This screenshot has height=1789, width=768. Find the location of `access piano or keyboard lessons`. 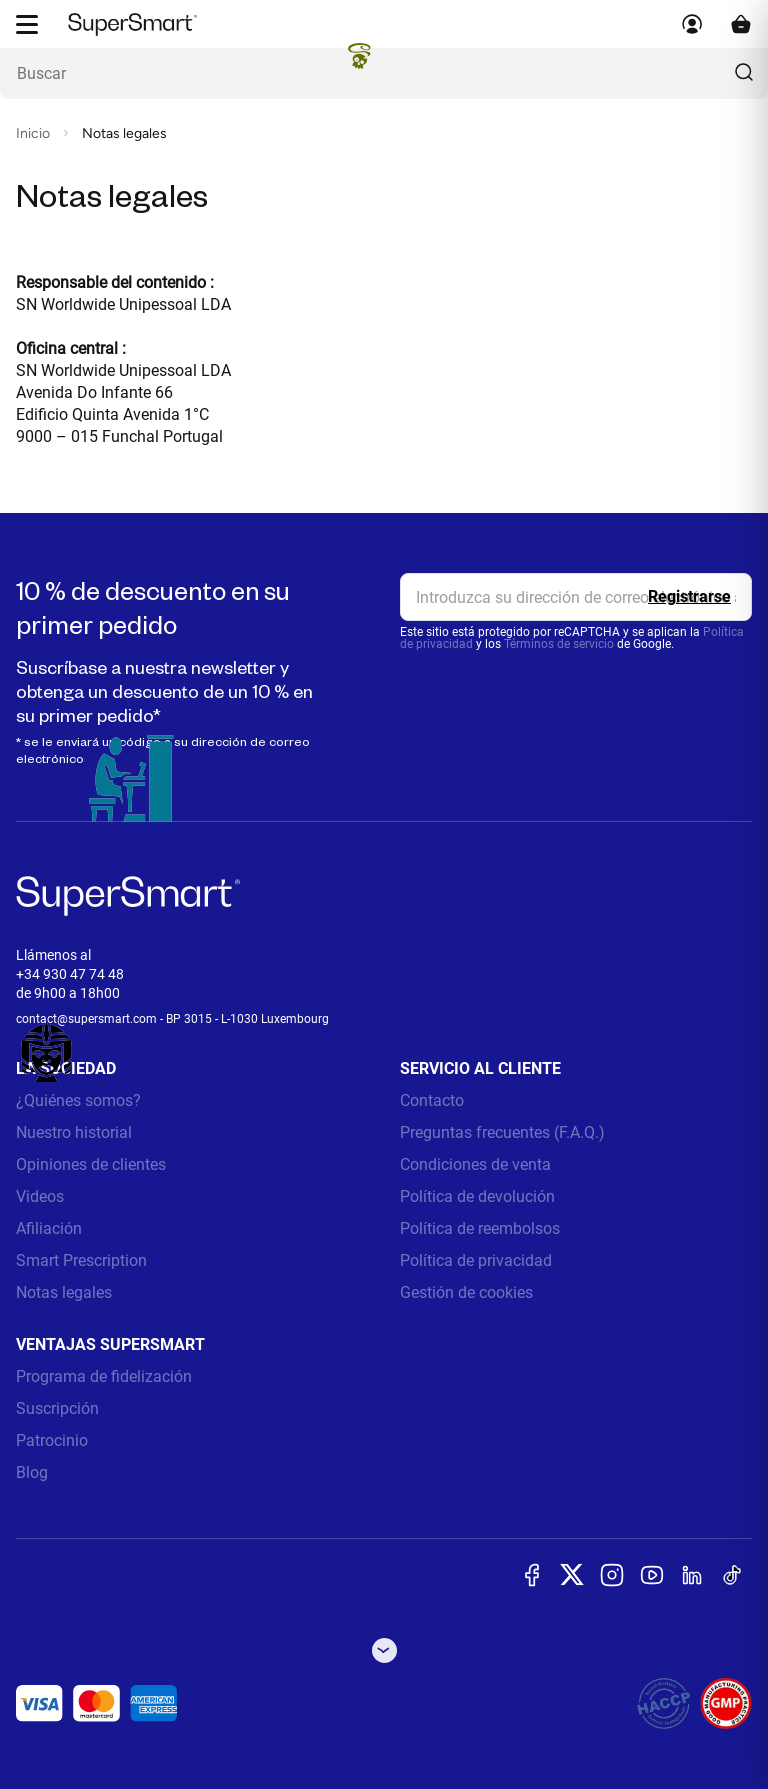

access piano or keyboard lessons is located at coordinates (132, 777).